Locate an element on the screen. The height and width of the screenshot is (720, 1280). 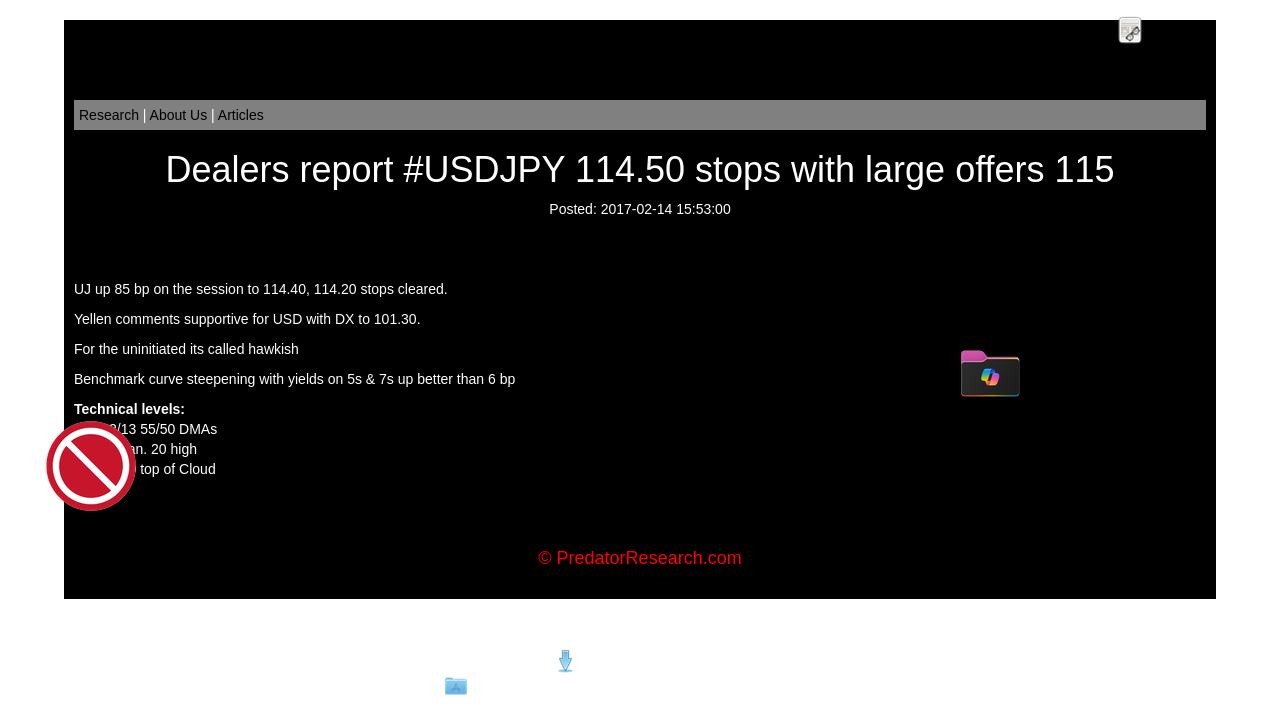
delete selected email message is located at coordinates (91, 466).